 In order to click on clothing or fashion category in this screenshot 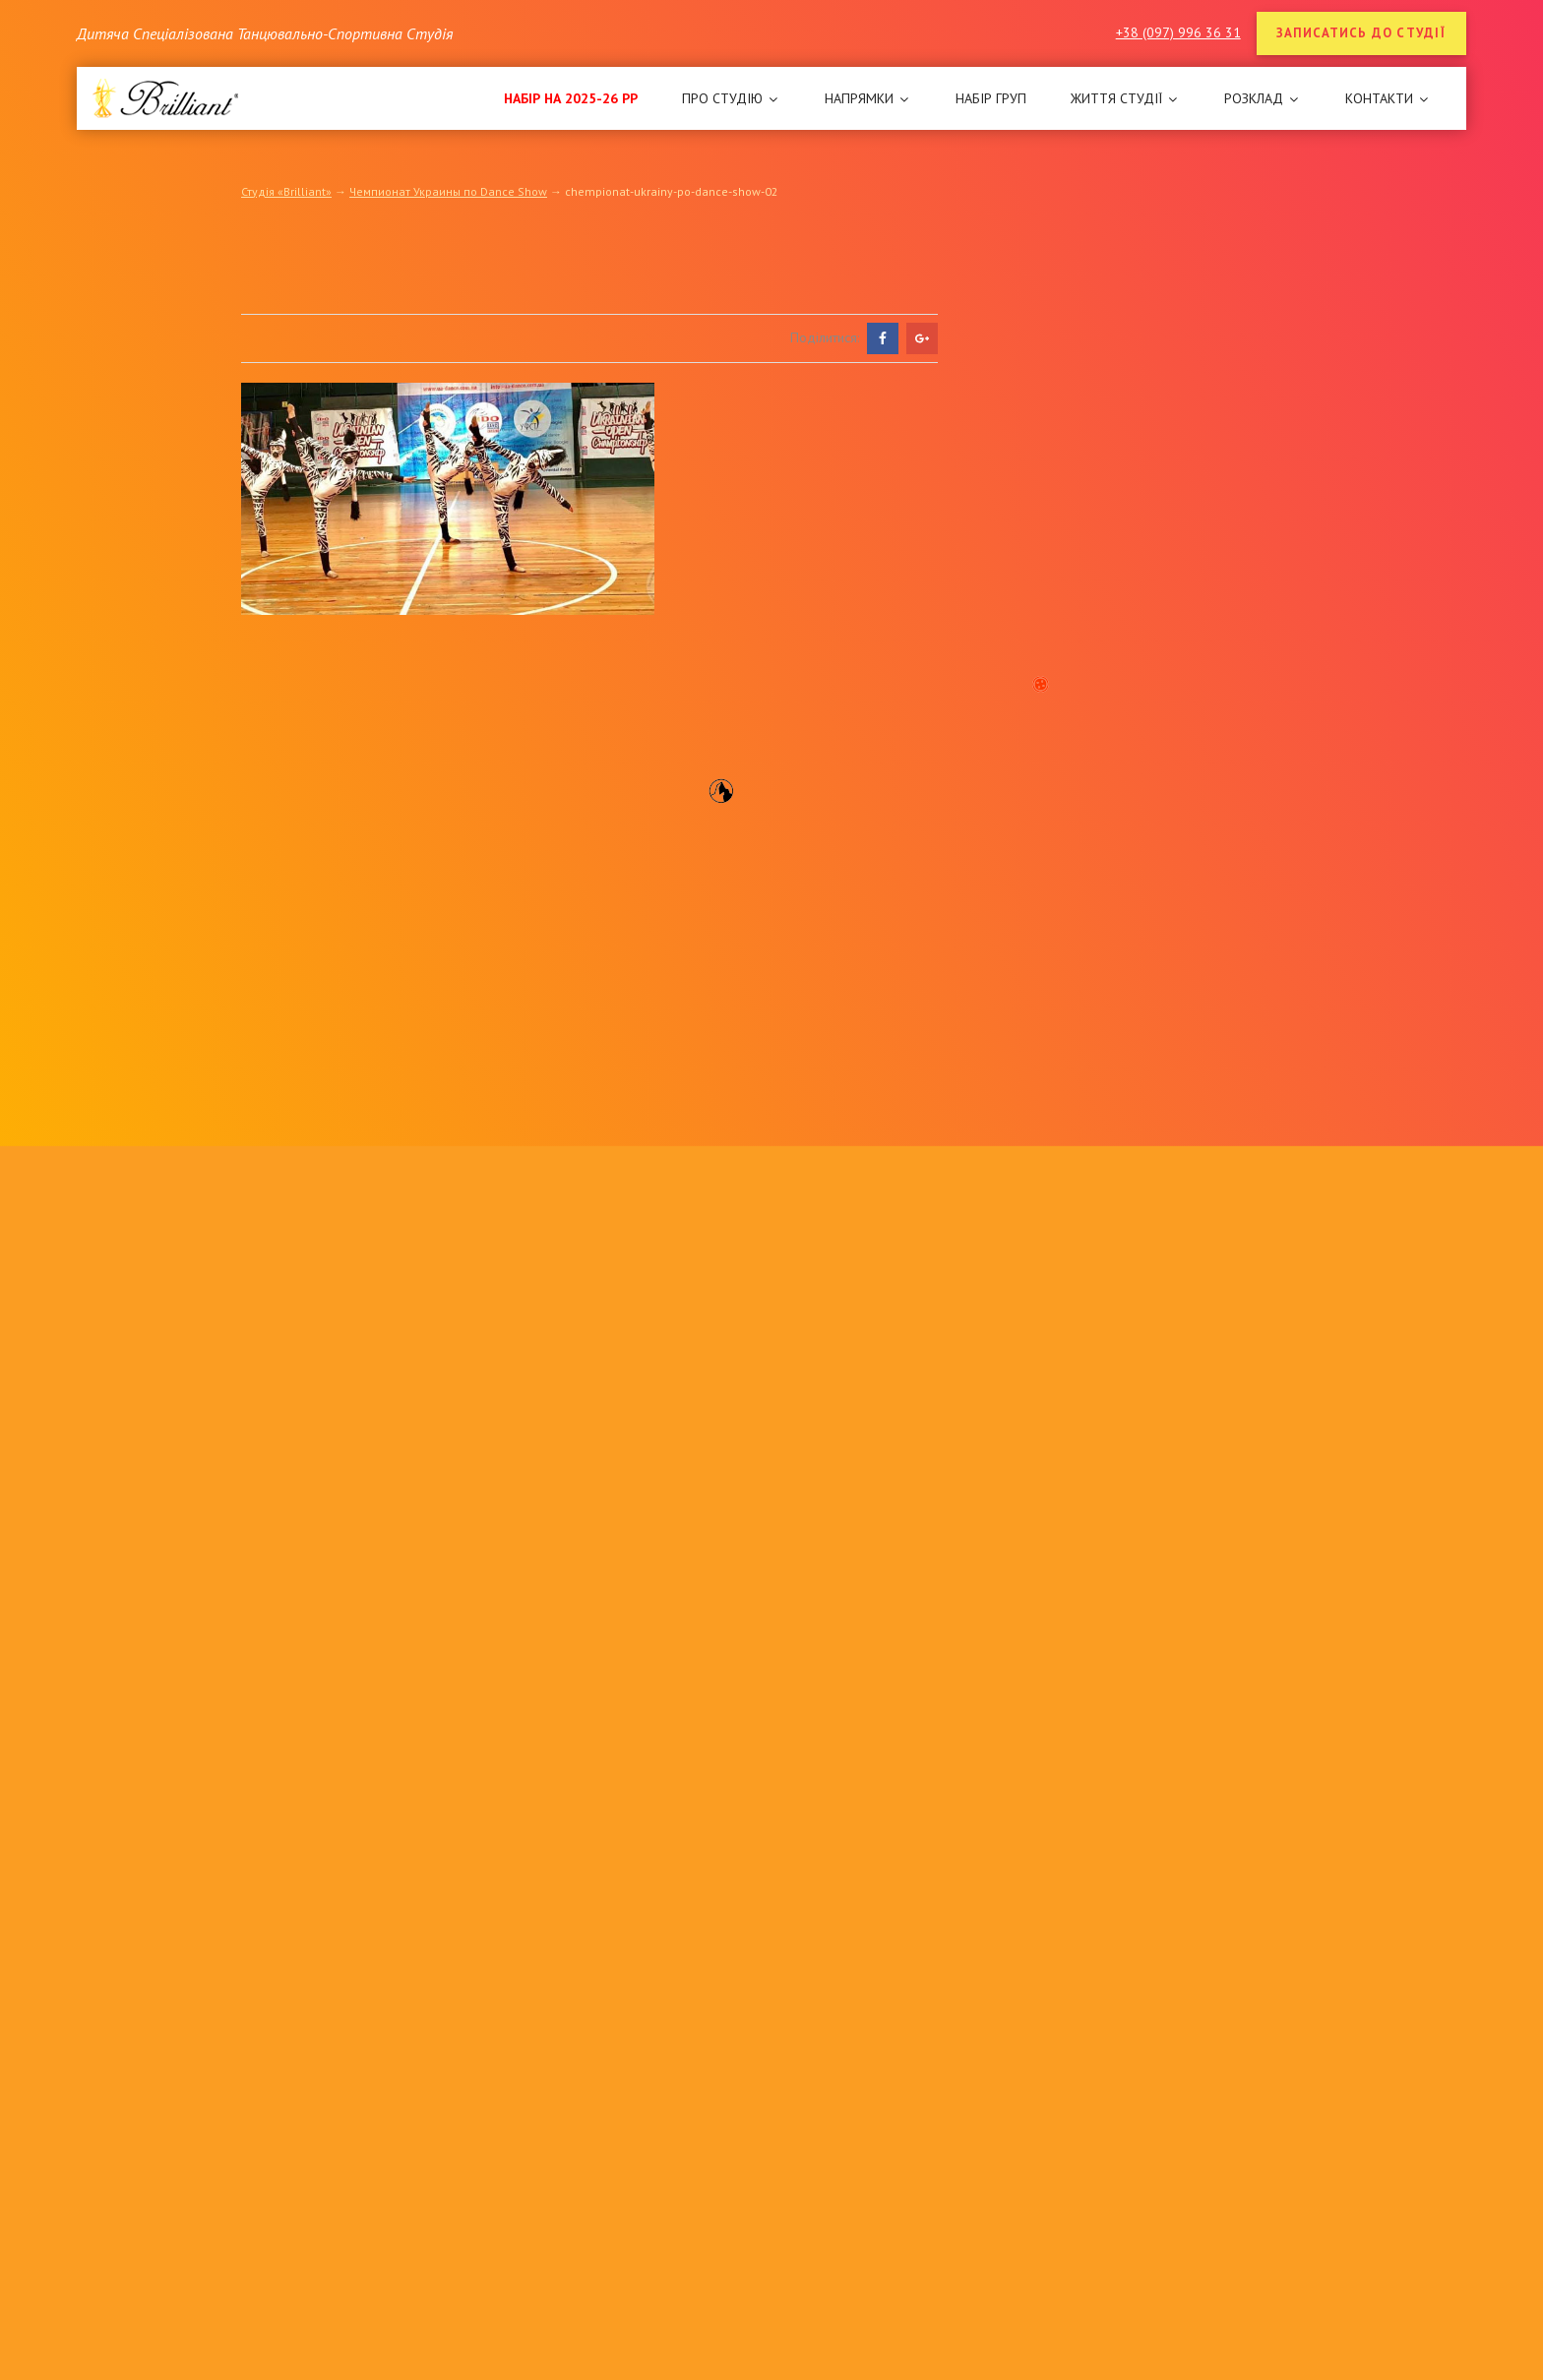, I will do `click(1040, 684)`.